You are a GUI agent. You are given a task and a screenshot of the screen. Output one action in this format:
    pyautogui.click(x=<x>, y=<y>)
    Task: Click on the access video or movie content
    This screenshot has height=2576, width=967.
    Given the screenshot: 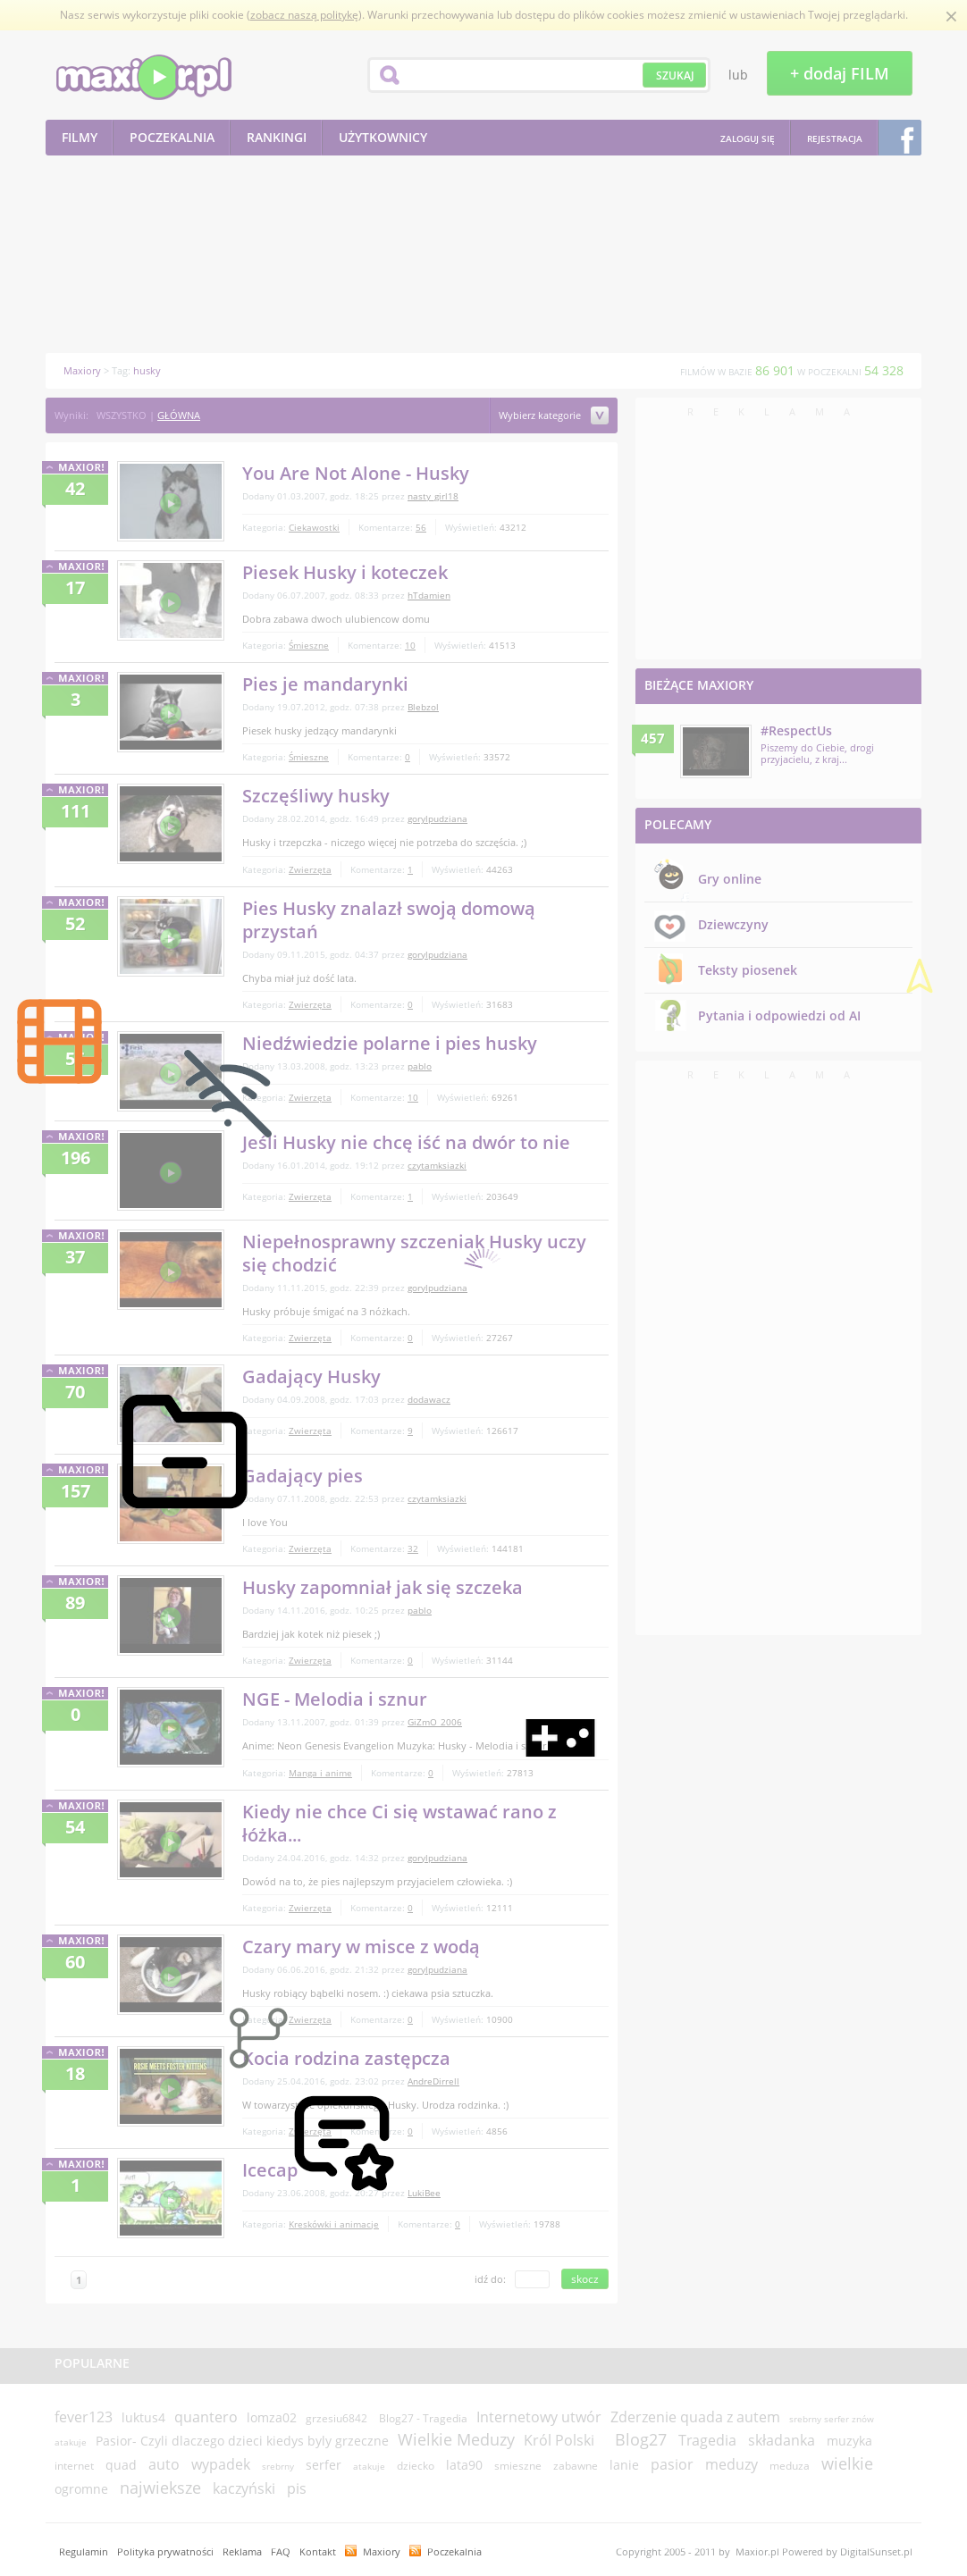 What is the action you would take?
    pyautogui.click(x=59, y=1041)
    